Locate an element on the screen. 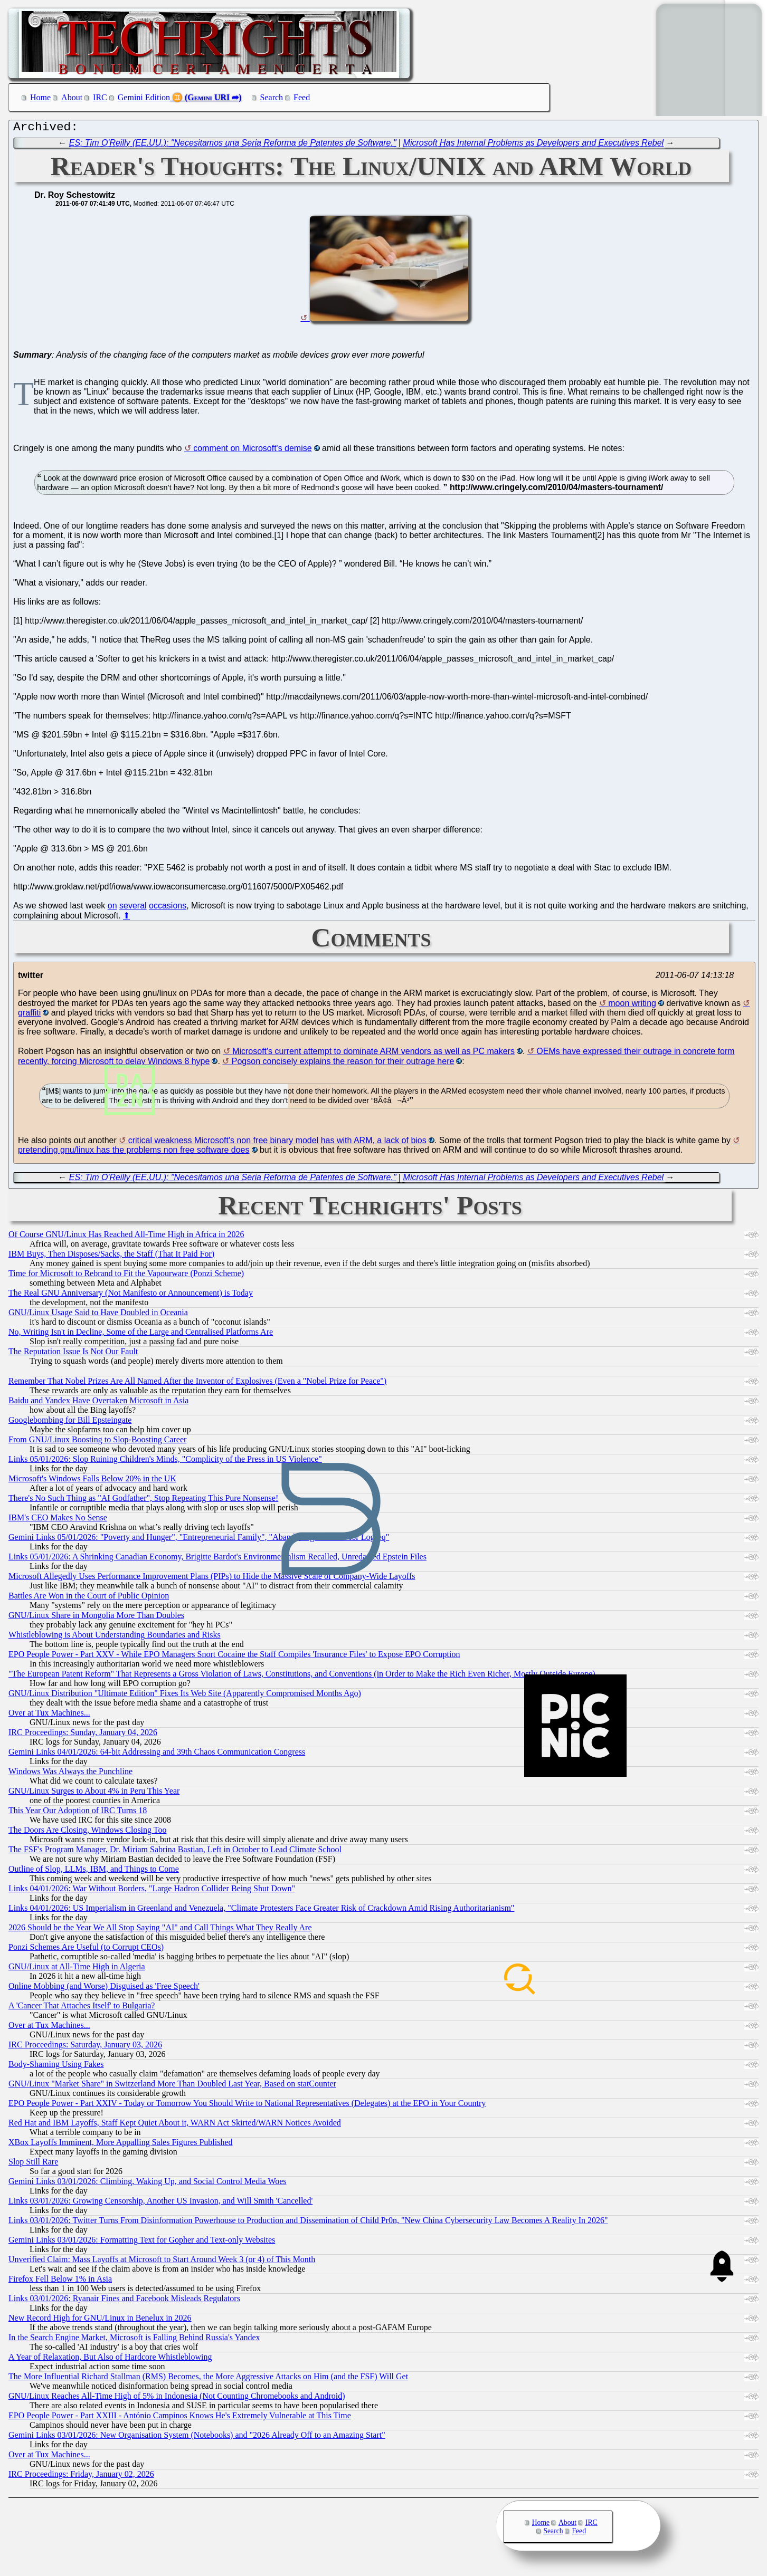 This screenshot has width=767, height=2576. bluesound brand logo is located at coordinates (331, 1519).